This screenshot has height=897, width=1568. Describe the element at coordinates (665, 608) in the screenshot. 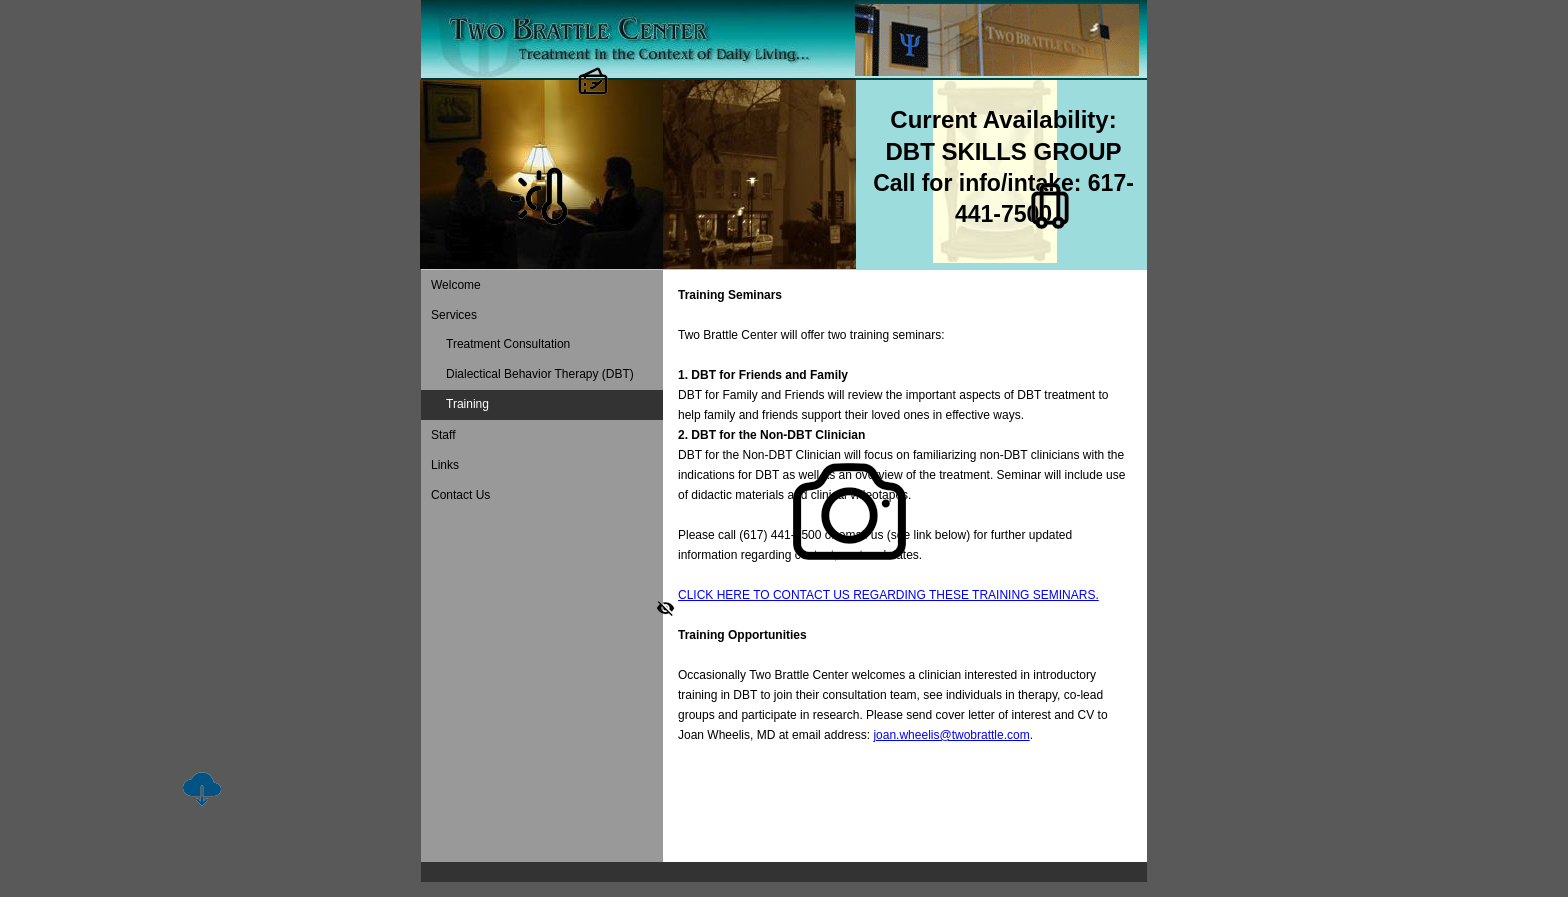

I see `hide password or sensitive content` at that location.